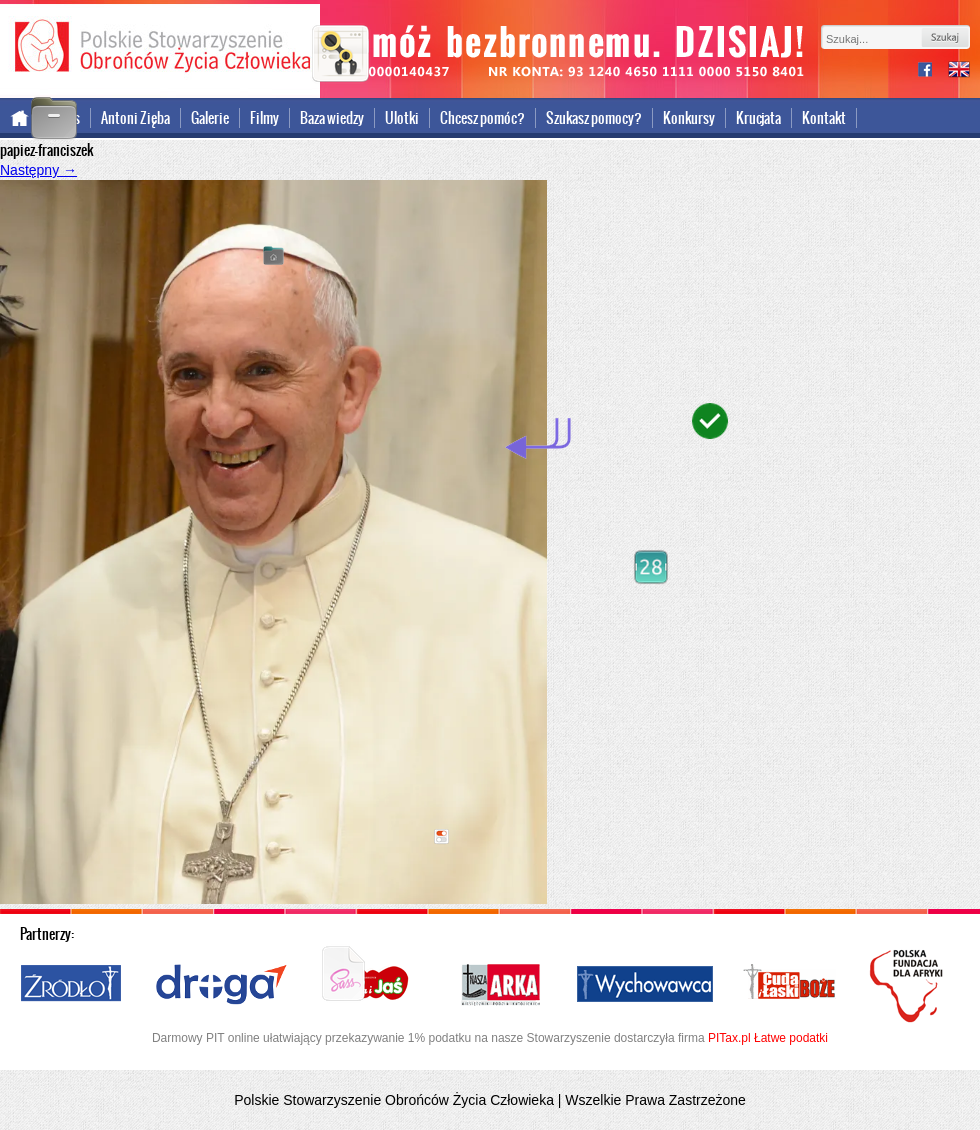  I want to click on open GNOME Builder development environment, so click(340, 53).